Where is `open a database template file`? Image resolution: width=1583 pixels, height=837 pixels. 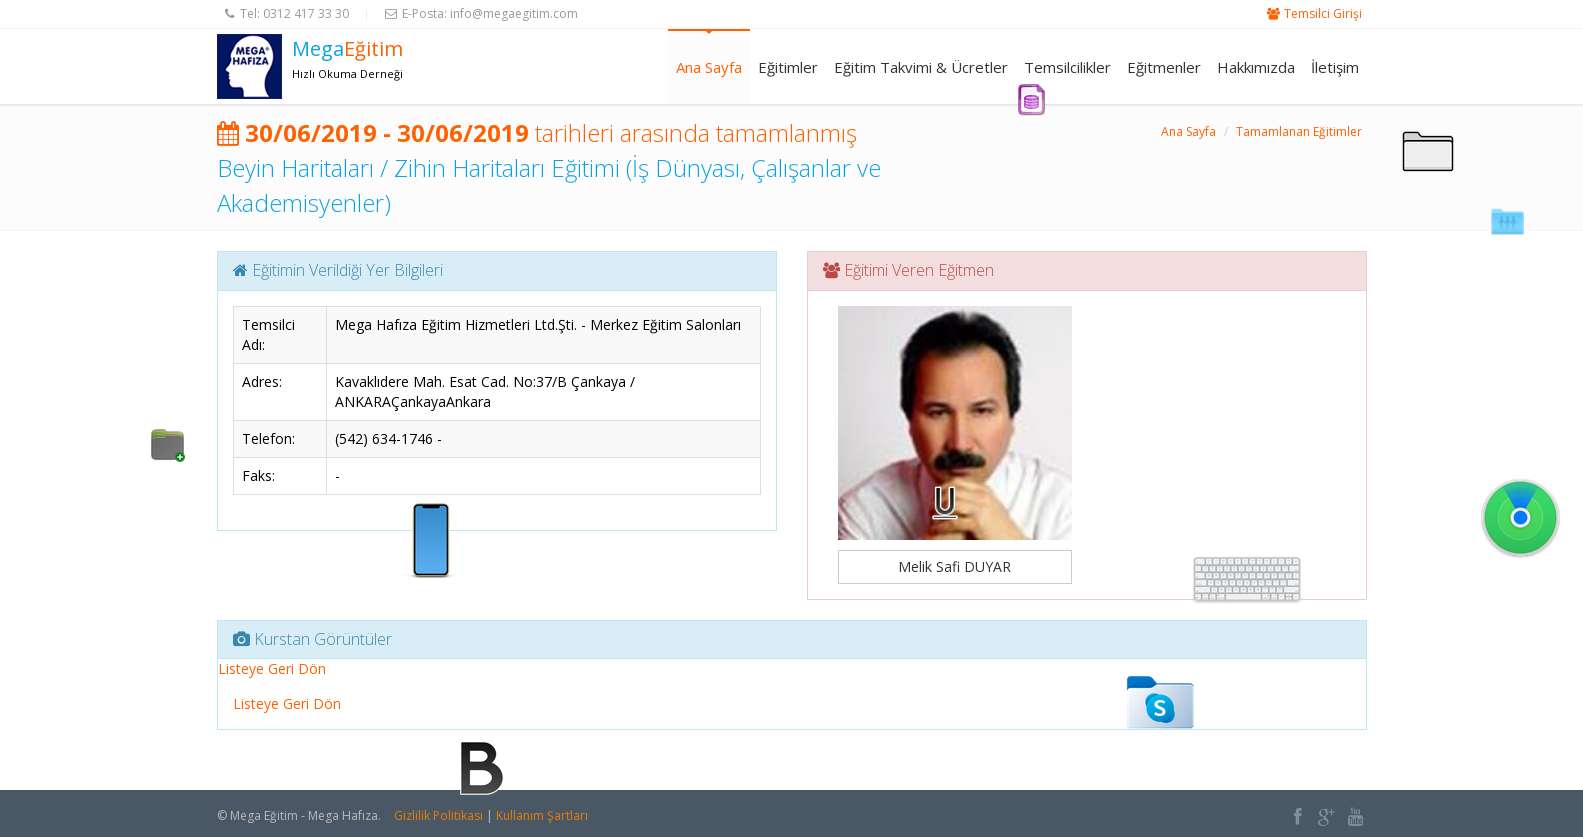 open a database template file is located at coordinates (1031, 99).